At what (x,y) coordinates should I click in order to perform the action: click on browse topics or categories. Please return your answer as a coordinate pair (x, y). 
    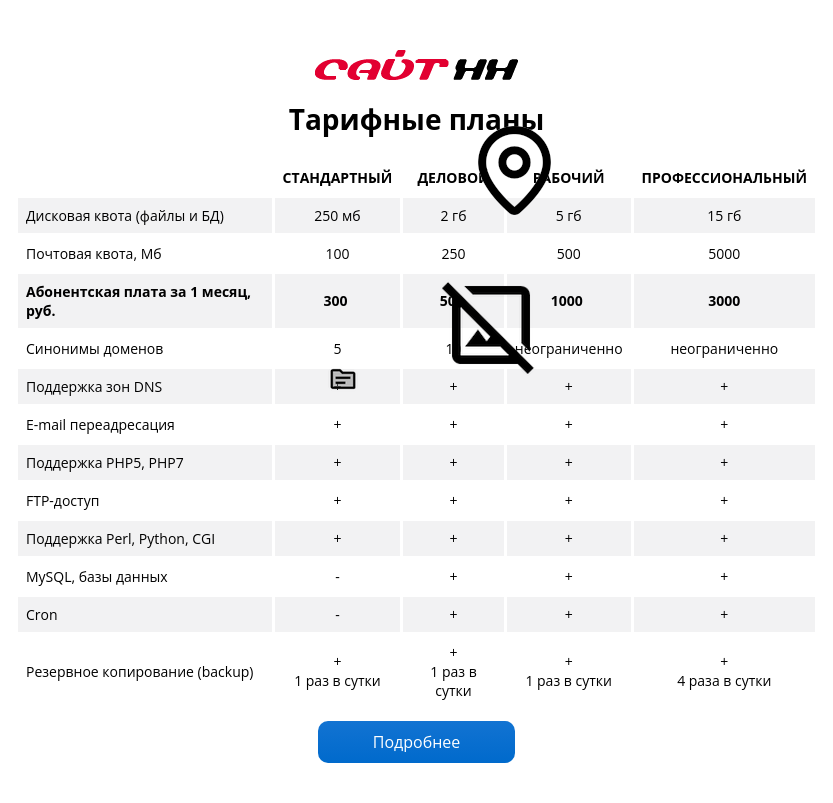
    Looking at the image, I should click on (343, 379).